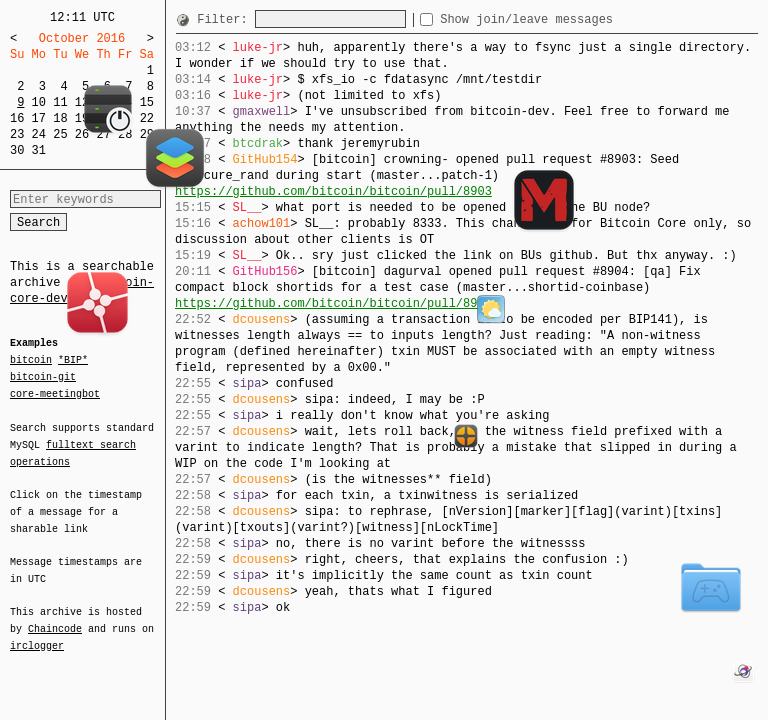 The width and height of the screenshot is (768, 720). I want to click on open mkvmerge video merging tool, so click(743, 671).